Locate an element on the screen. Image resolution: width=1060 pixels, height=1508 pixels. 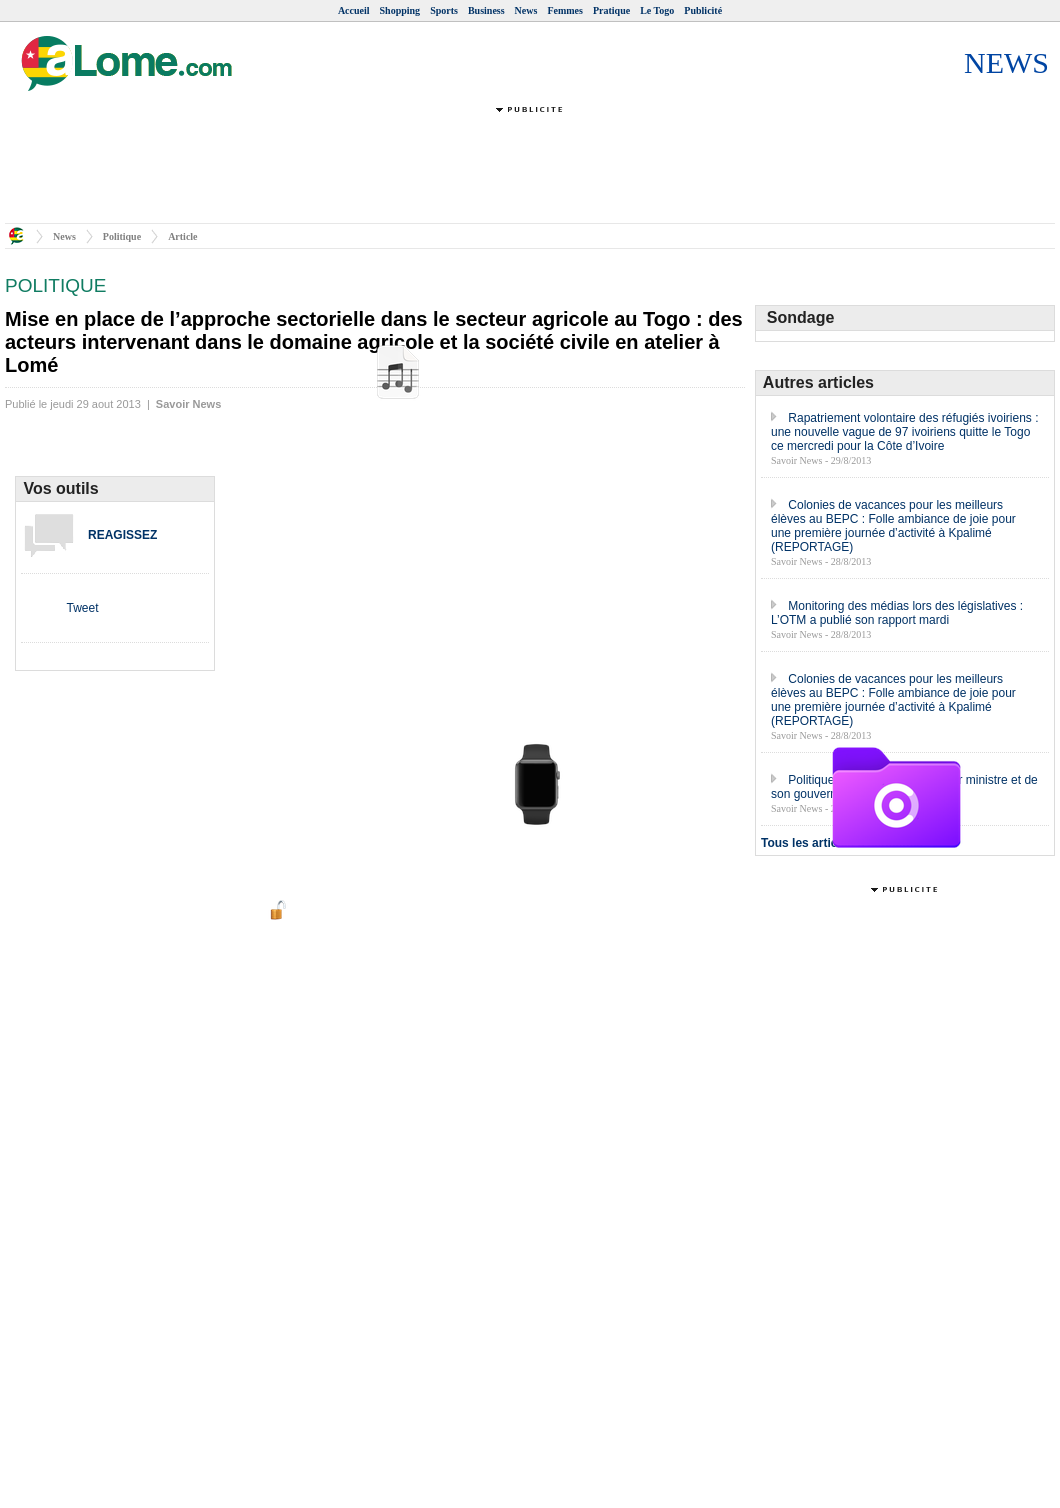
indicates an unlocked or unsecured item is located at coordinates (278, 910).